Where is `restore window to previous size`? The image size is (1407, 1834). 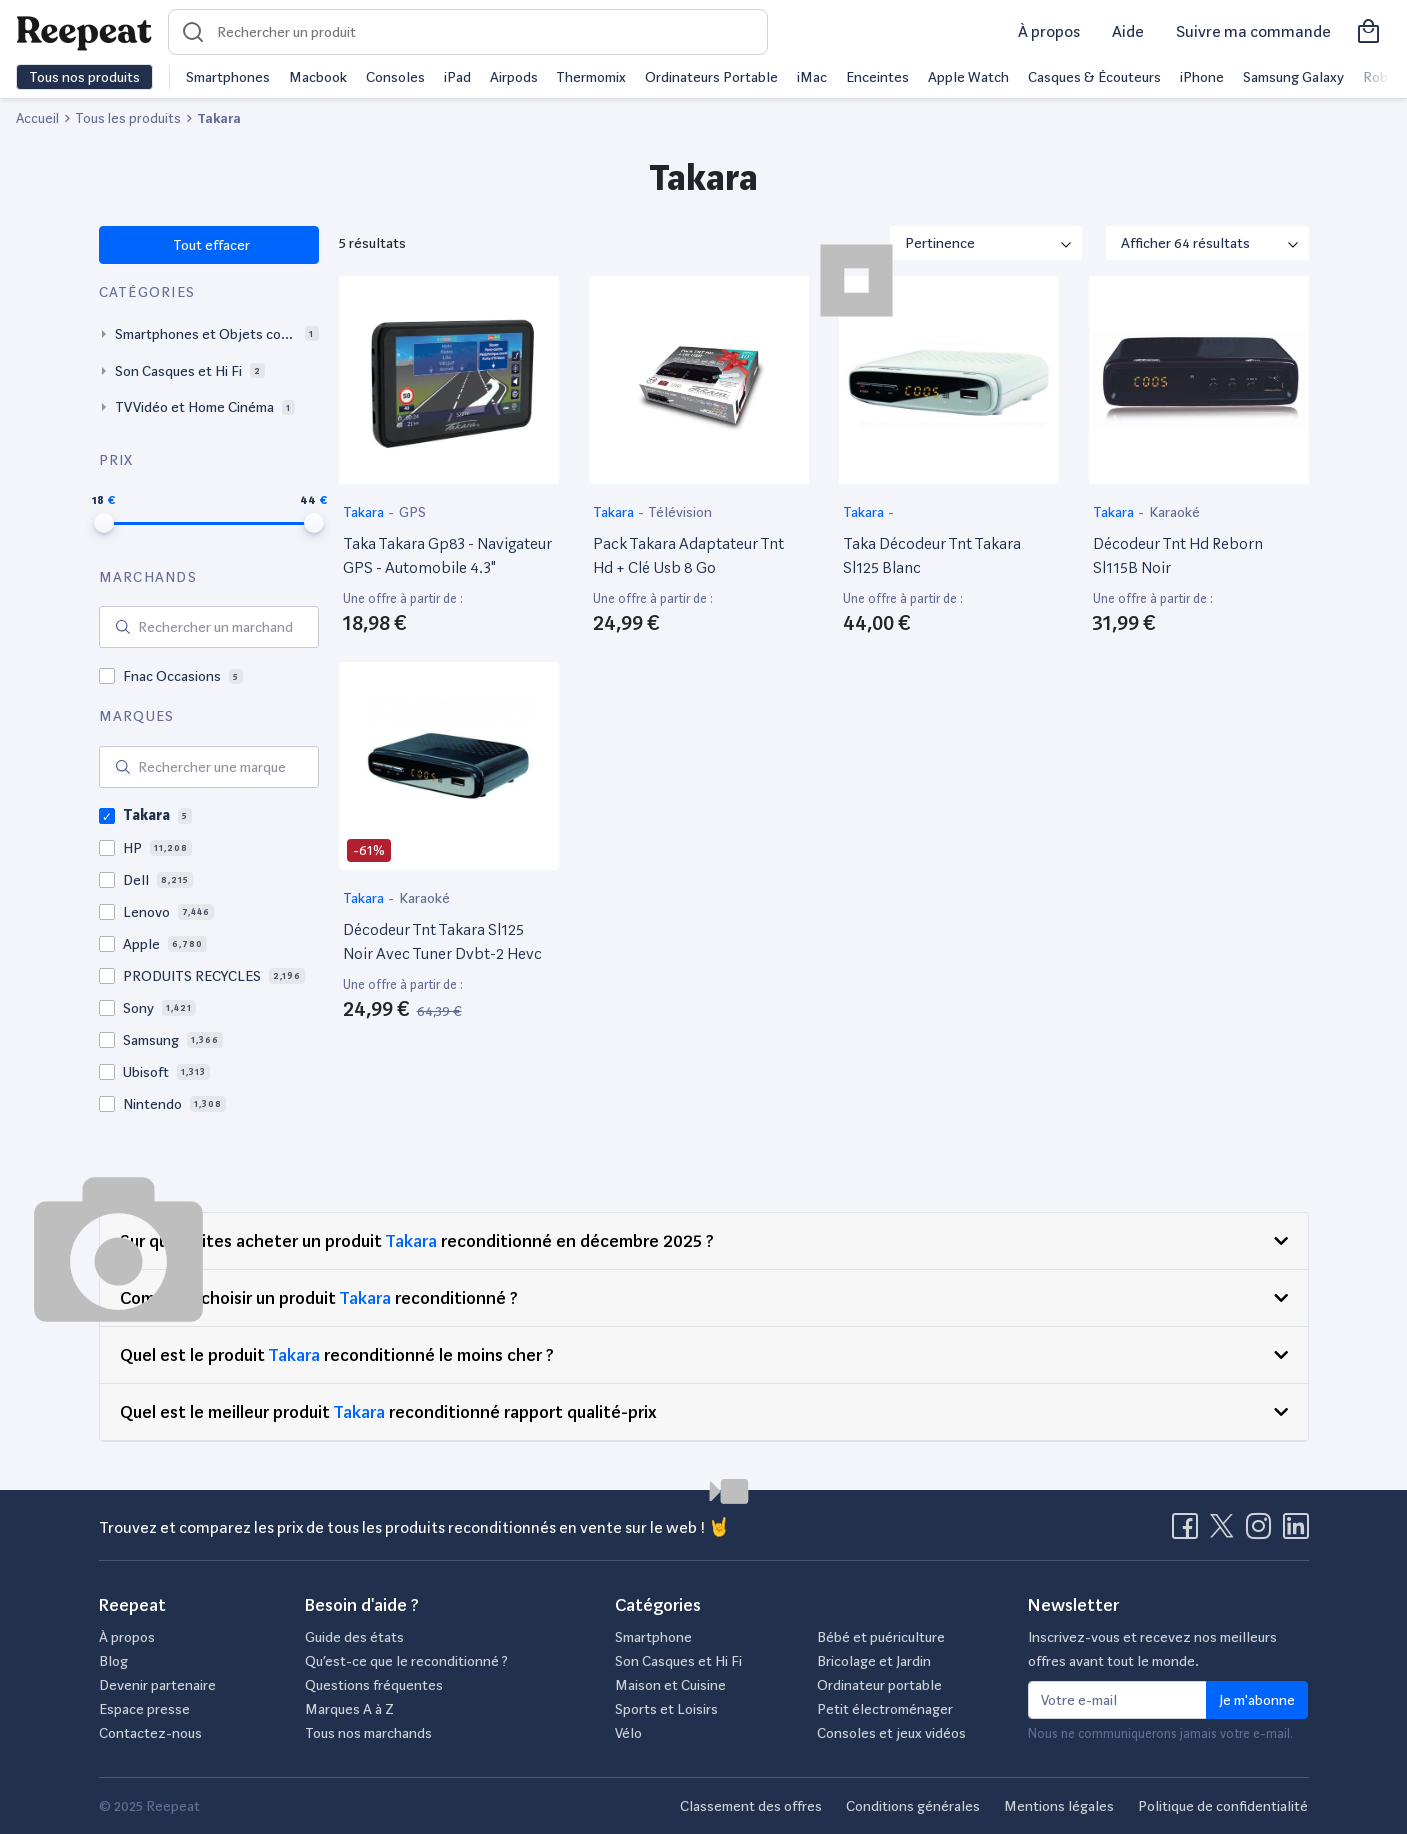 restore window to previous size is located at coordinates (856, 280).